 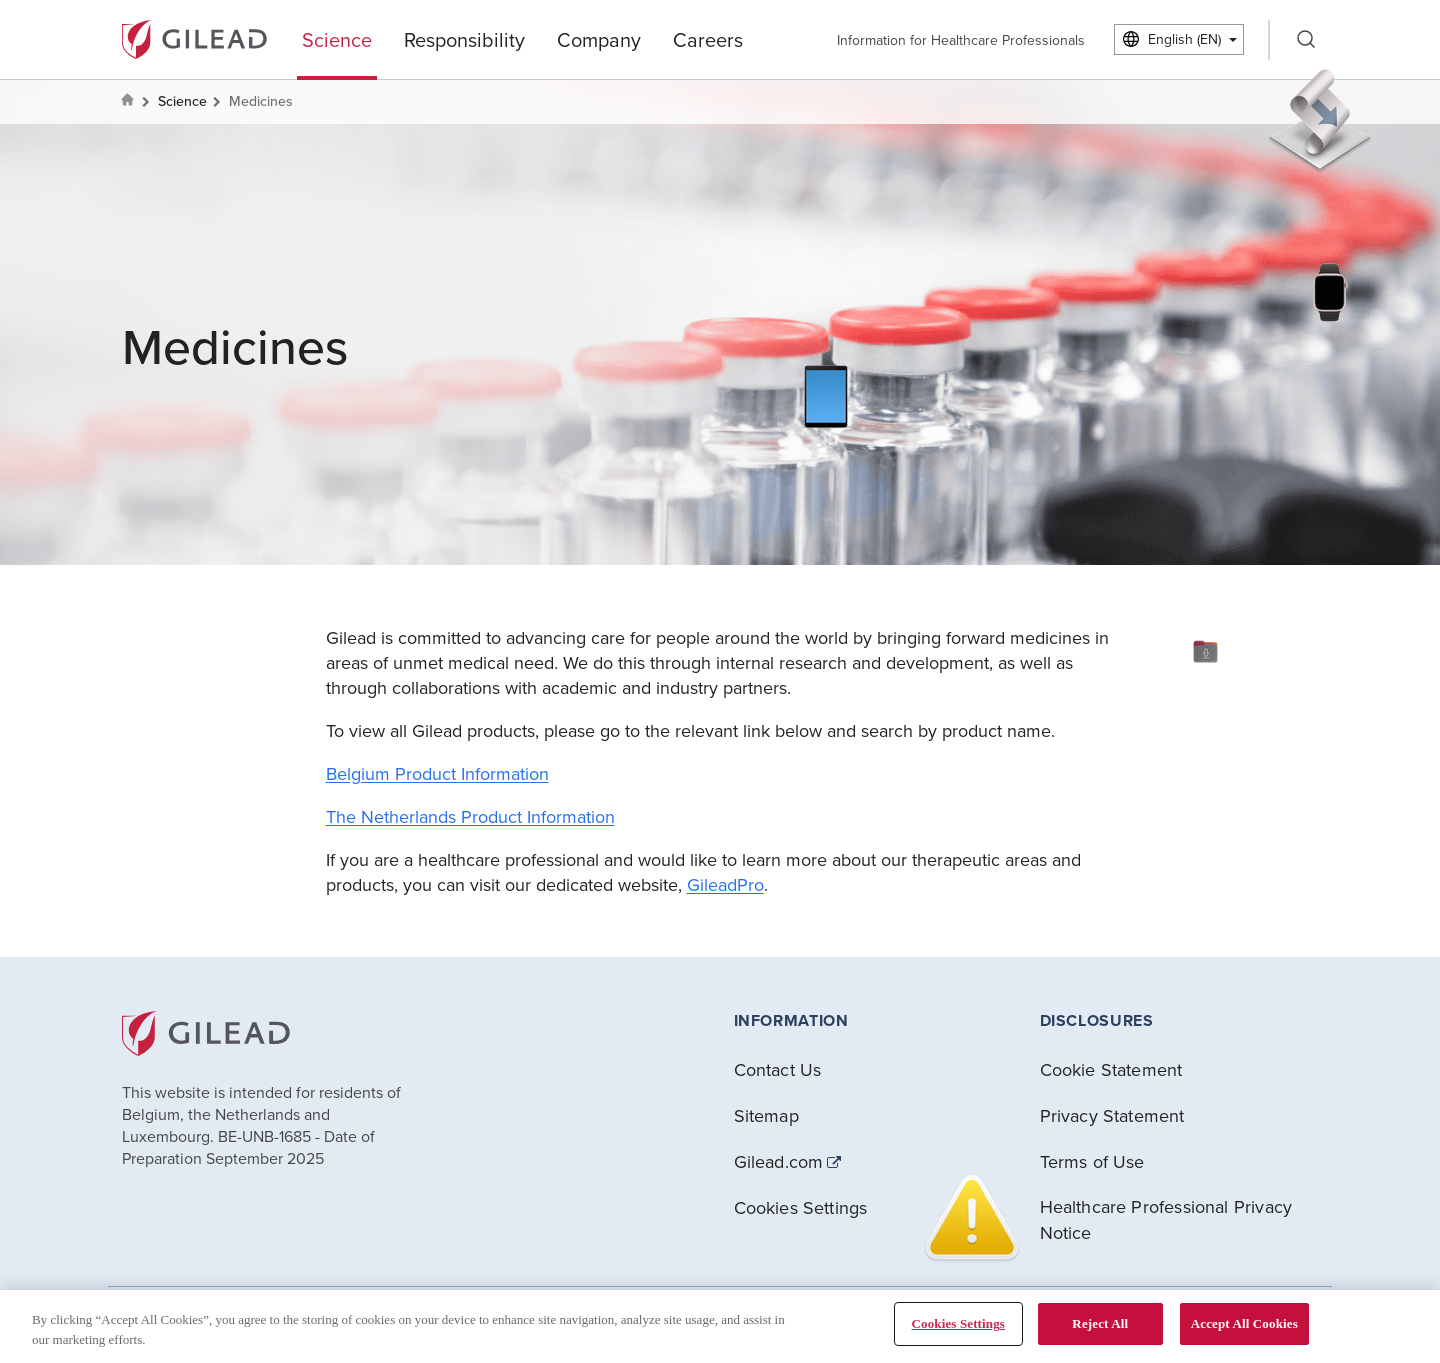 I want to click on create a new script droplet in script editor, so click(x=1319, y=119).